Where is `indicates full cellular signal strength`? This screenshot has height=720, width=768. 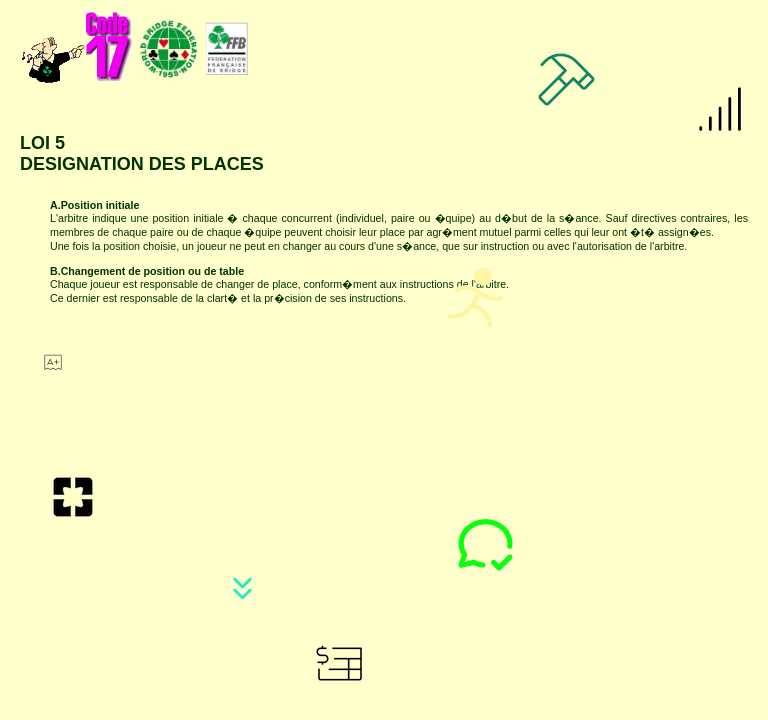 indicates full cellular signal strength is located at coordinates (722, 112).